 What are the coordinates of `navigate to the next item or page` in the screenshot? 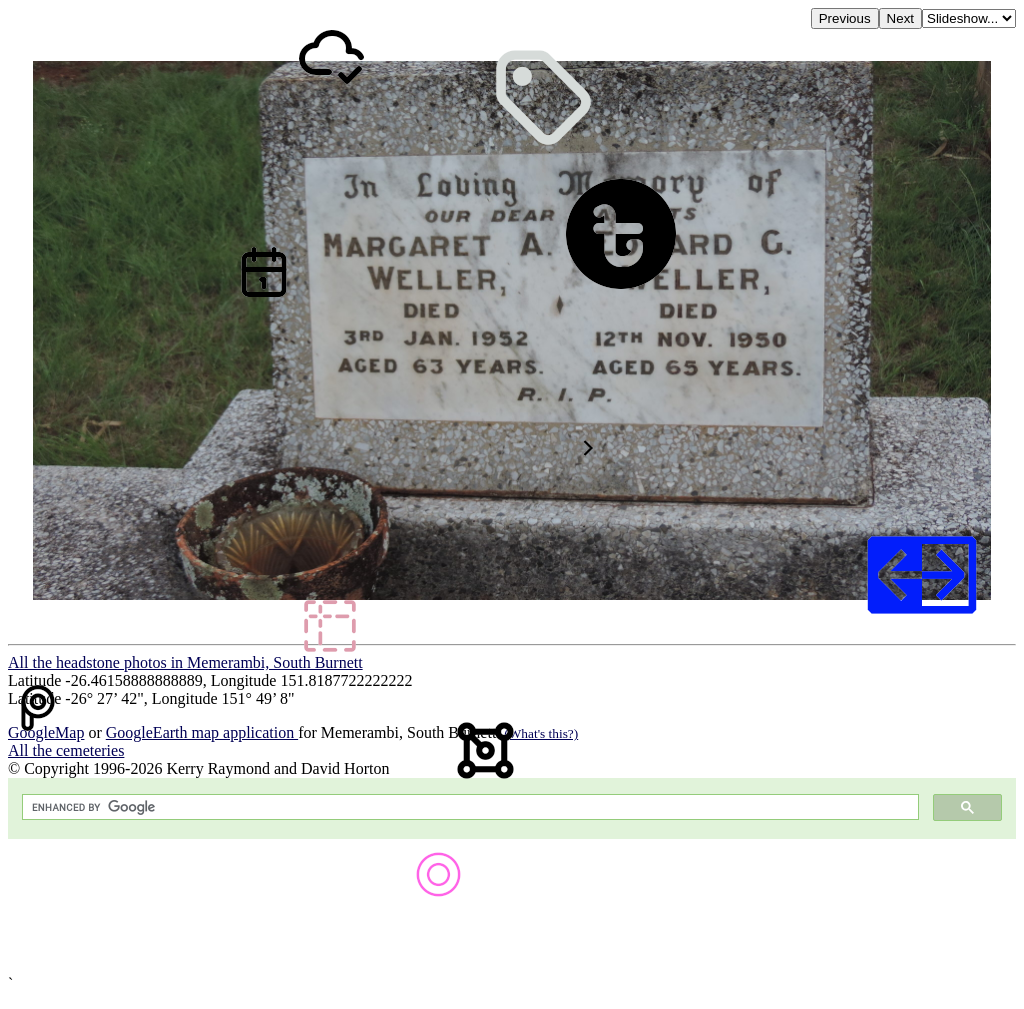 It's located at (588, 448).